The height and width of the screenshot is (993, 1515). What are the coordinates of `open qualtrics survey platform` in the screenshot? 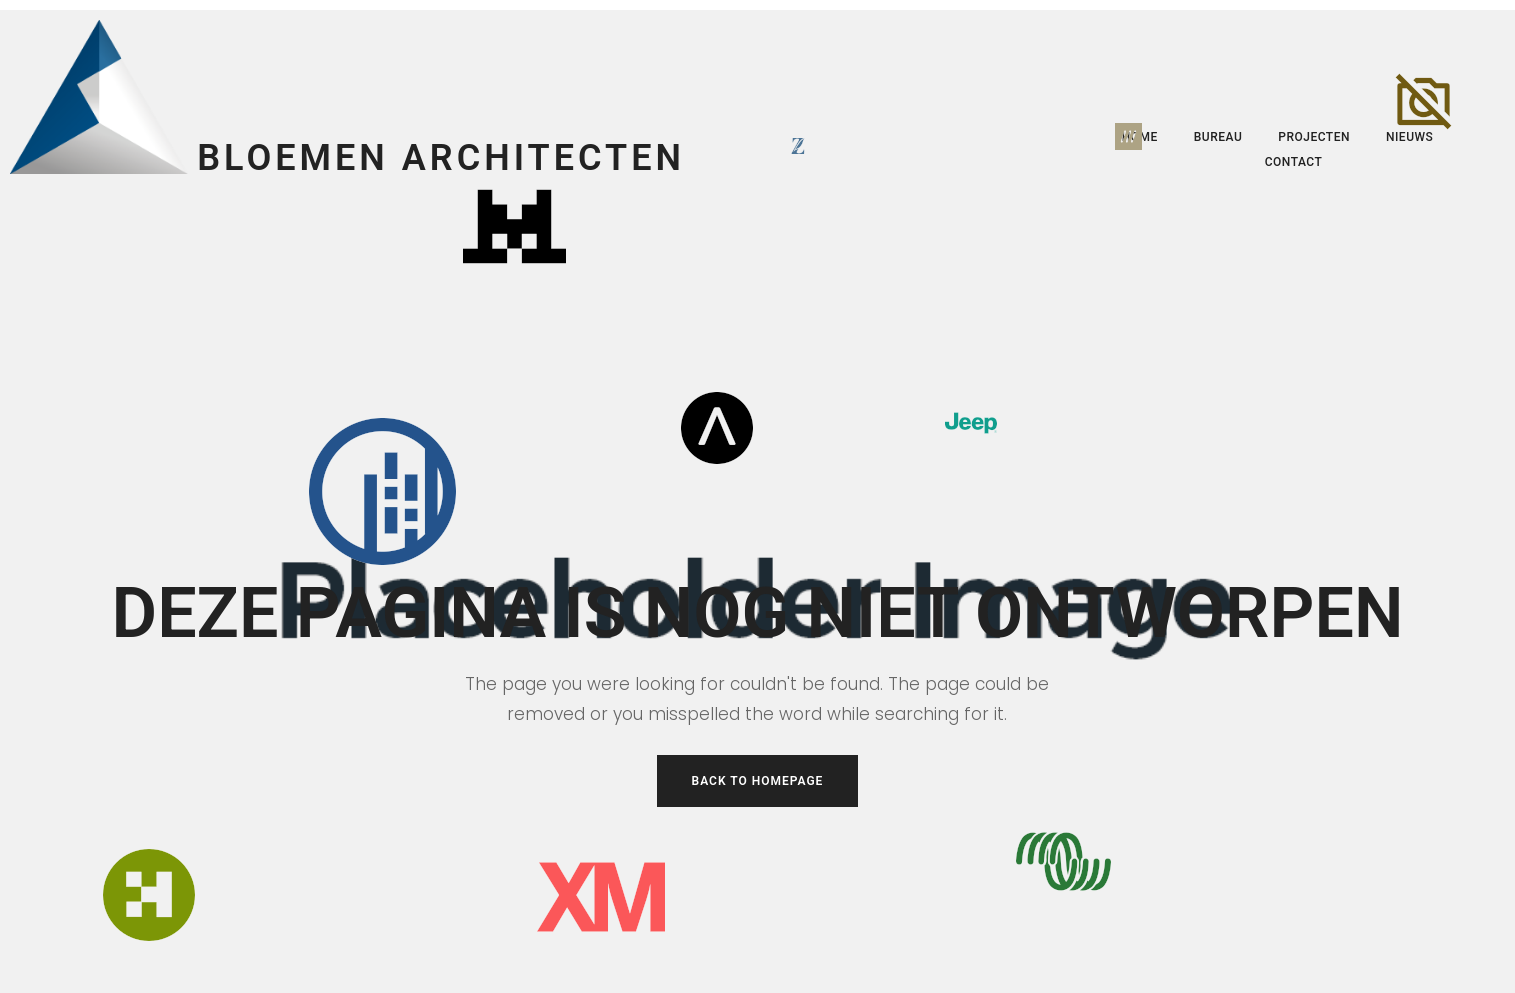 It's located at (601, 897).